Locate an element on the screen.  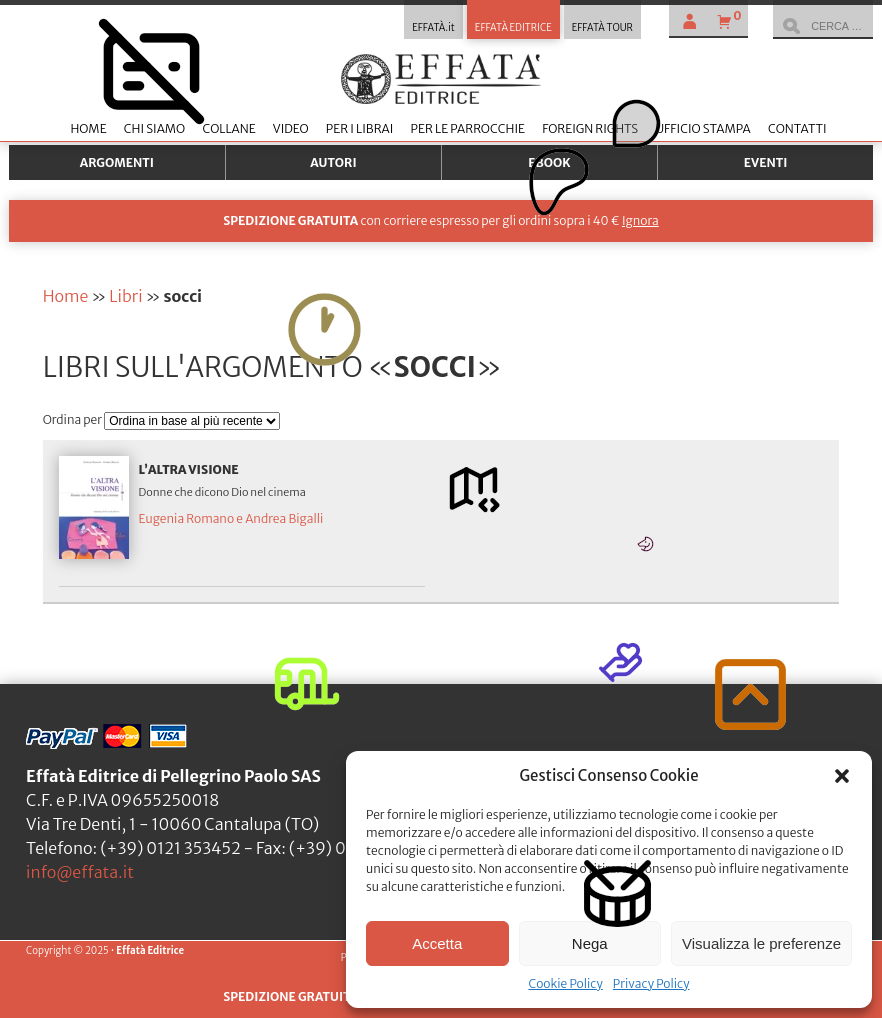
access equestrian or horse-related content is located at coordinates (646, 544).